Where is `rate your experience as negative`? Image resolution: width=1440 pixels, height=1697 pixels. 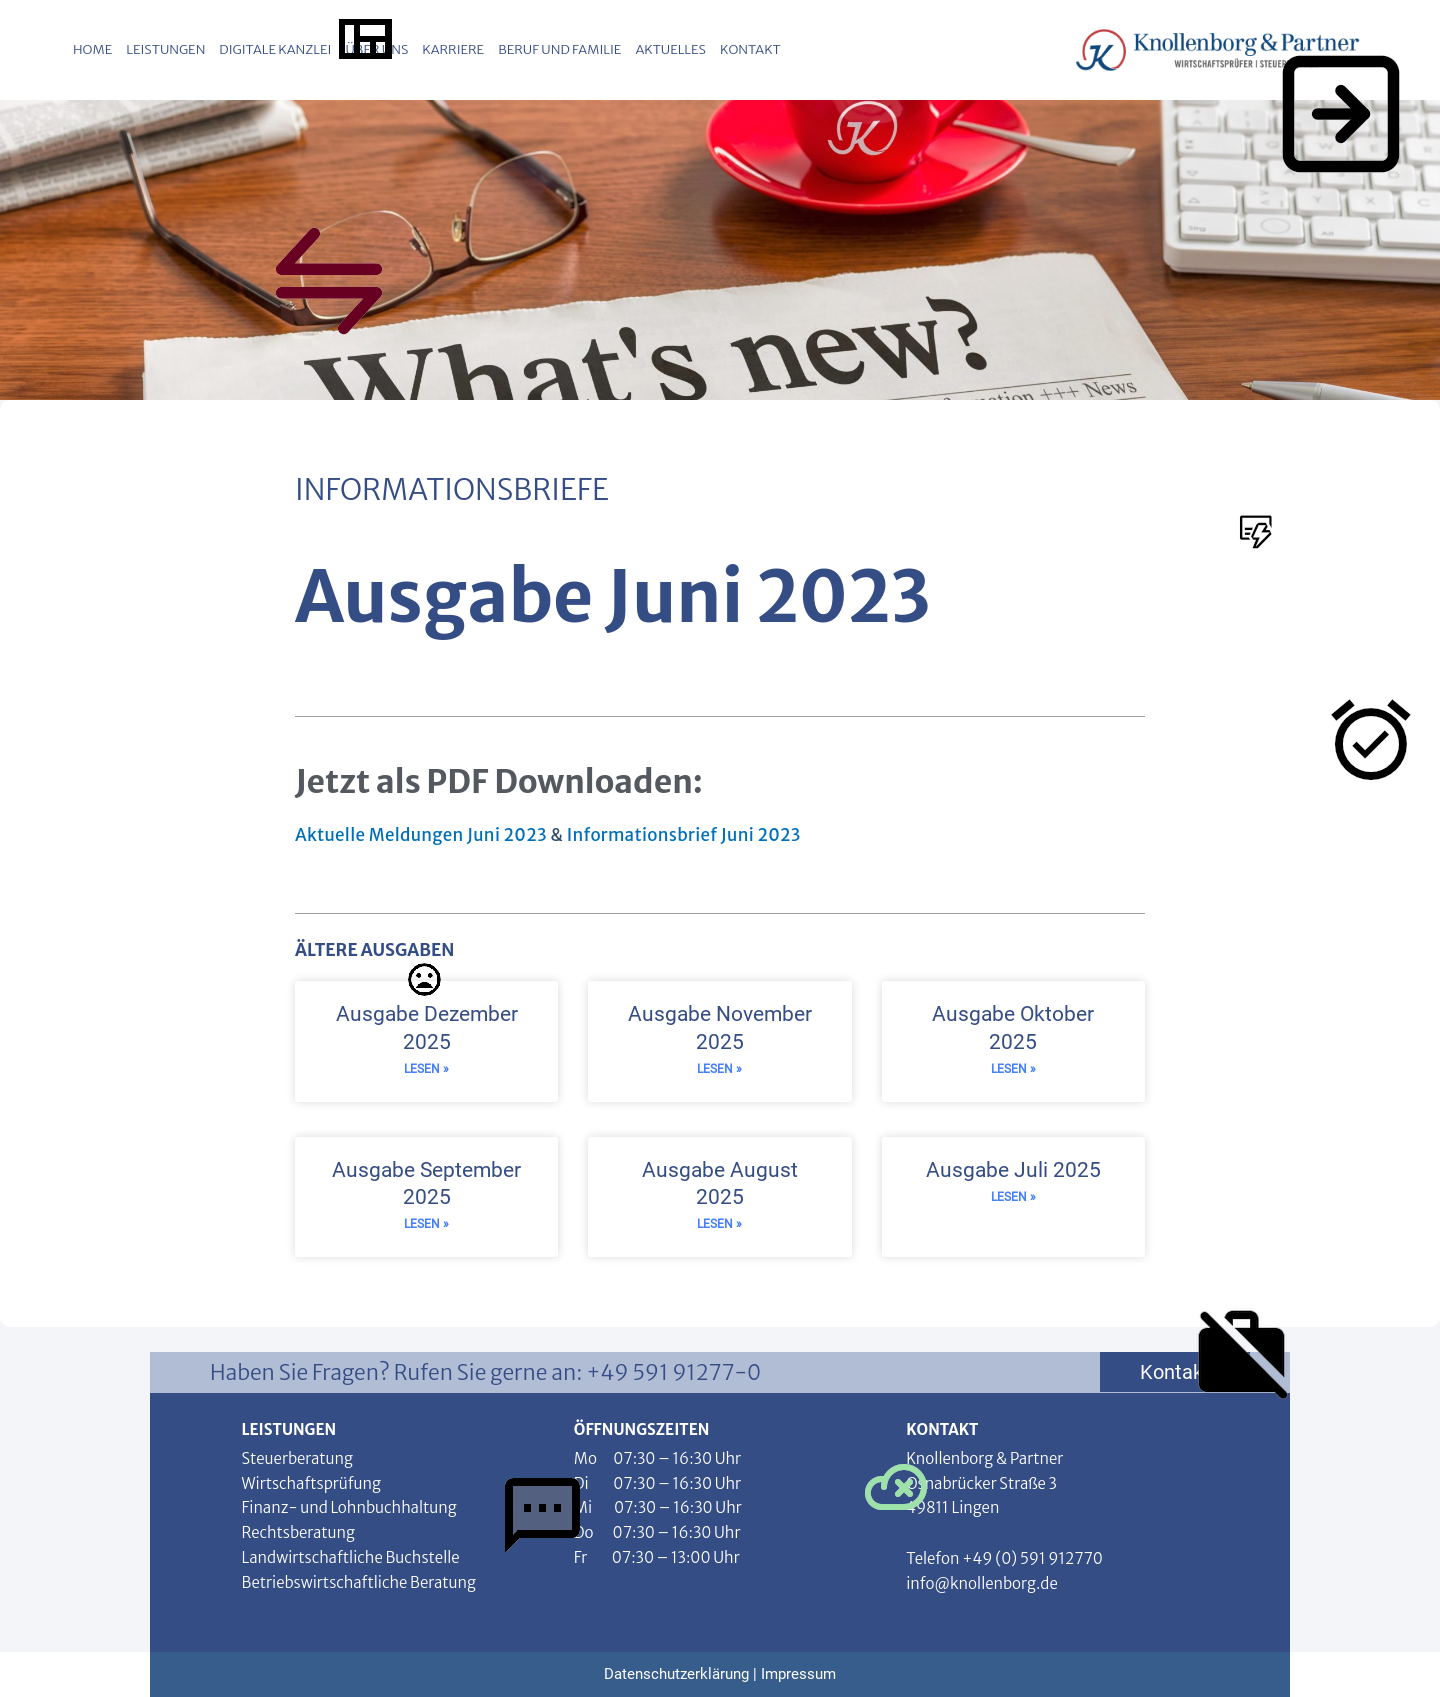
rate your experience as negative is located at coordinates (424, 979).